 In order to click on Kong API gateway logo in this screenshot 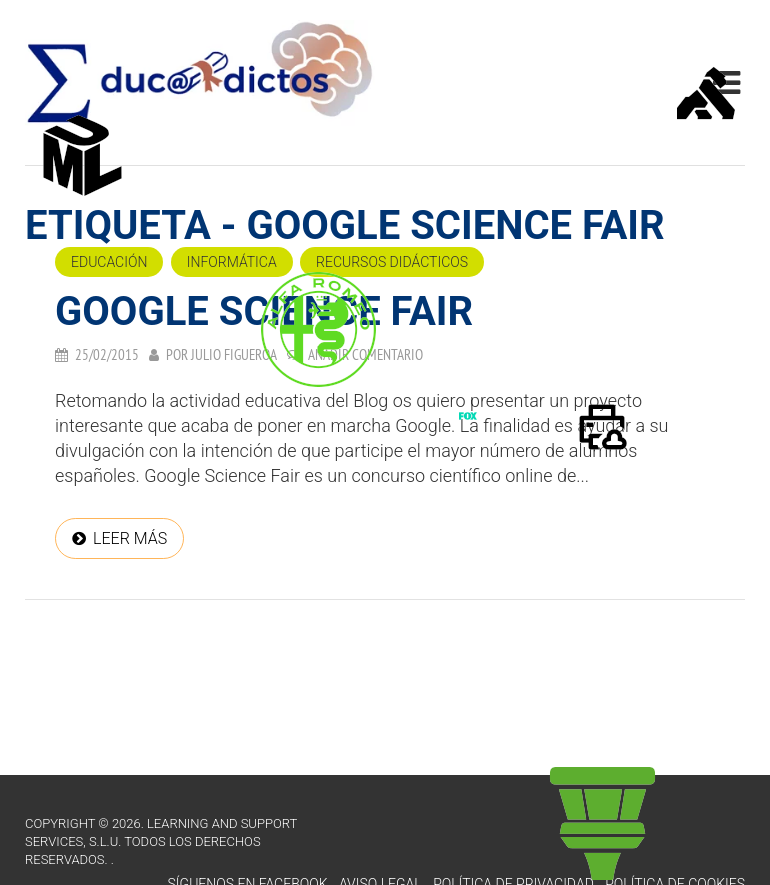, I will do `click(706, 93)`.